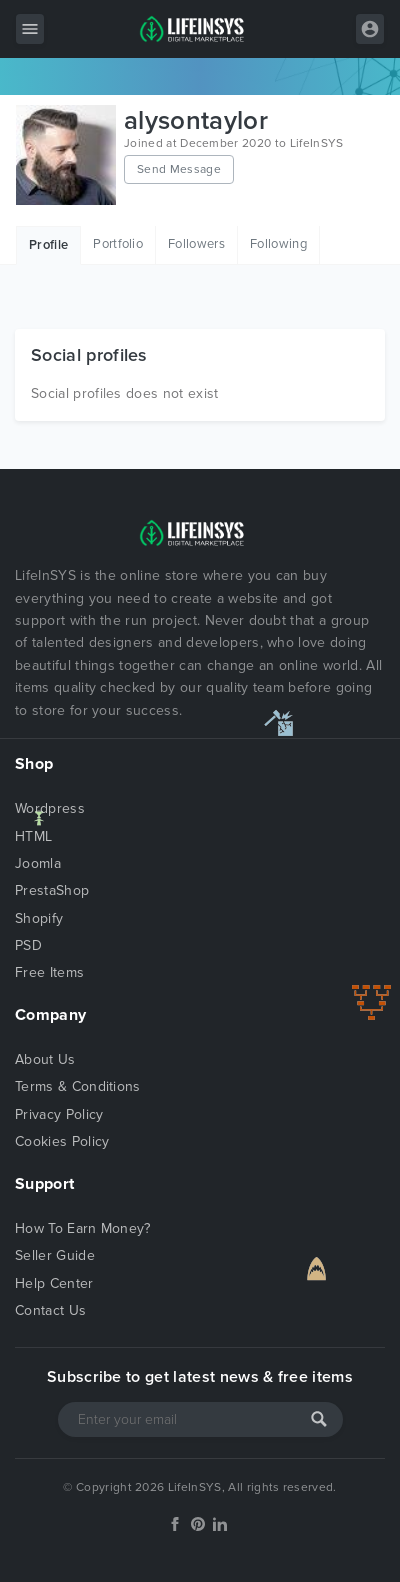  What do you see at coordinates (39, 818) in the screenshot?
I see `view achievement goals` at bounding box center [39, 818].